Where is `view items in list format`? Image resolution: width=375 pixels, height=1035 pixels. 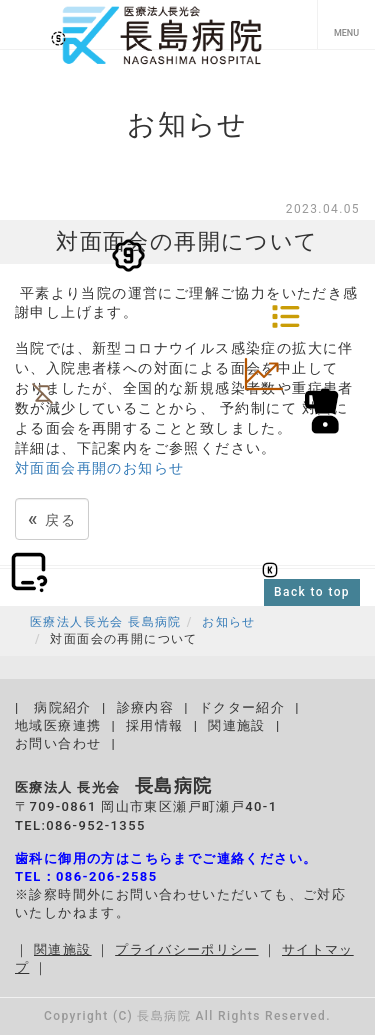
view items in list format is located at coordinates (285, 316).